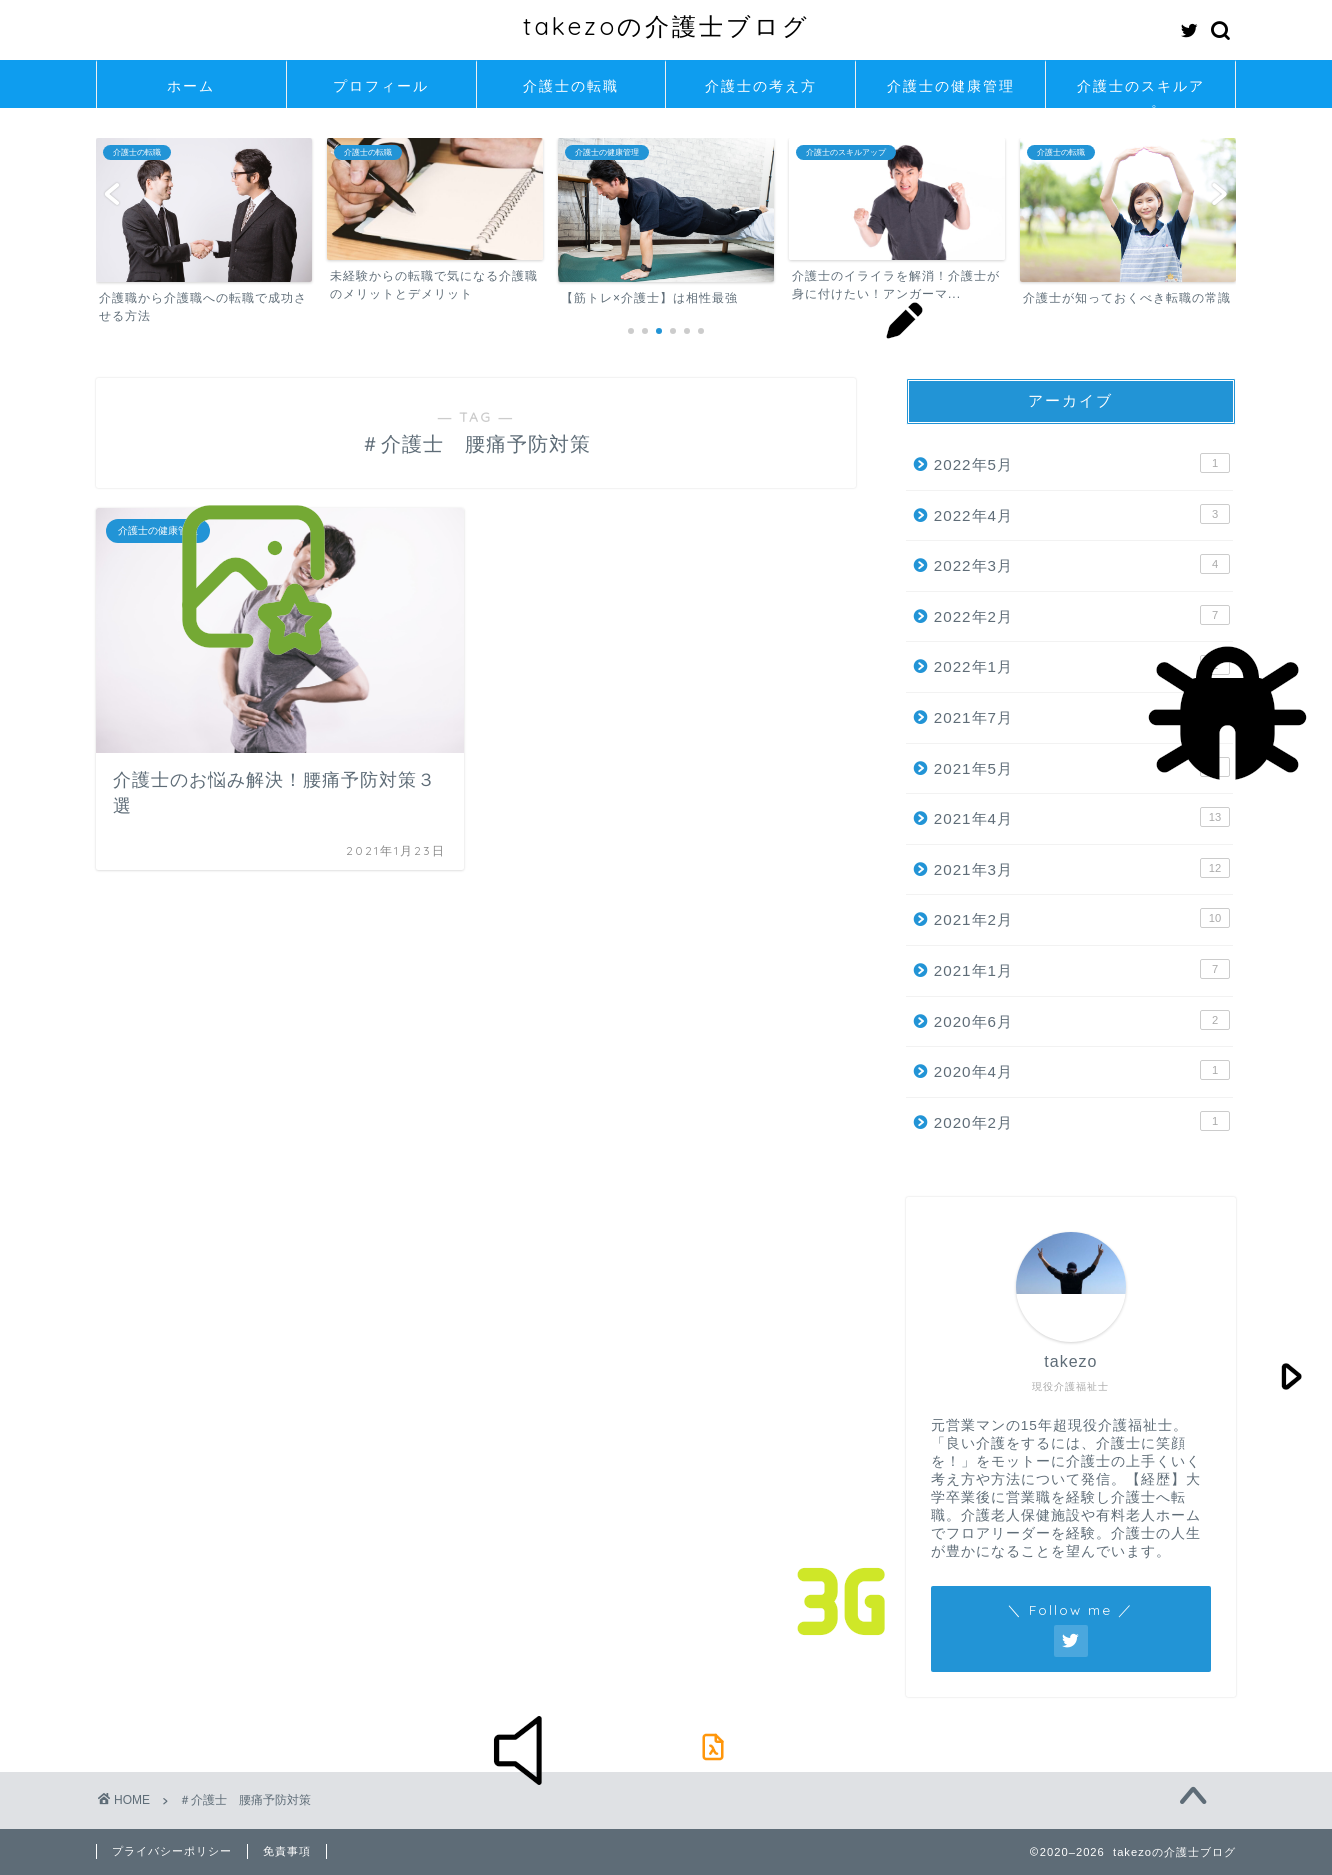  What do you see at coordinates (528, 1750) in the screenshot?
I see `speaker with no audio output` at bounding box center [528, 1750].